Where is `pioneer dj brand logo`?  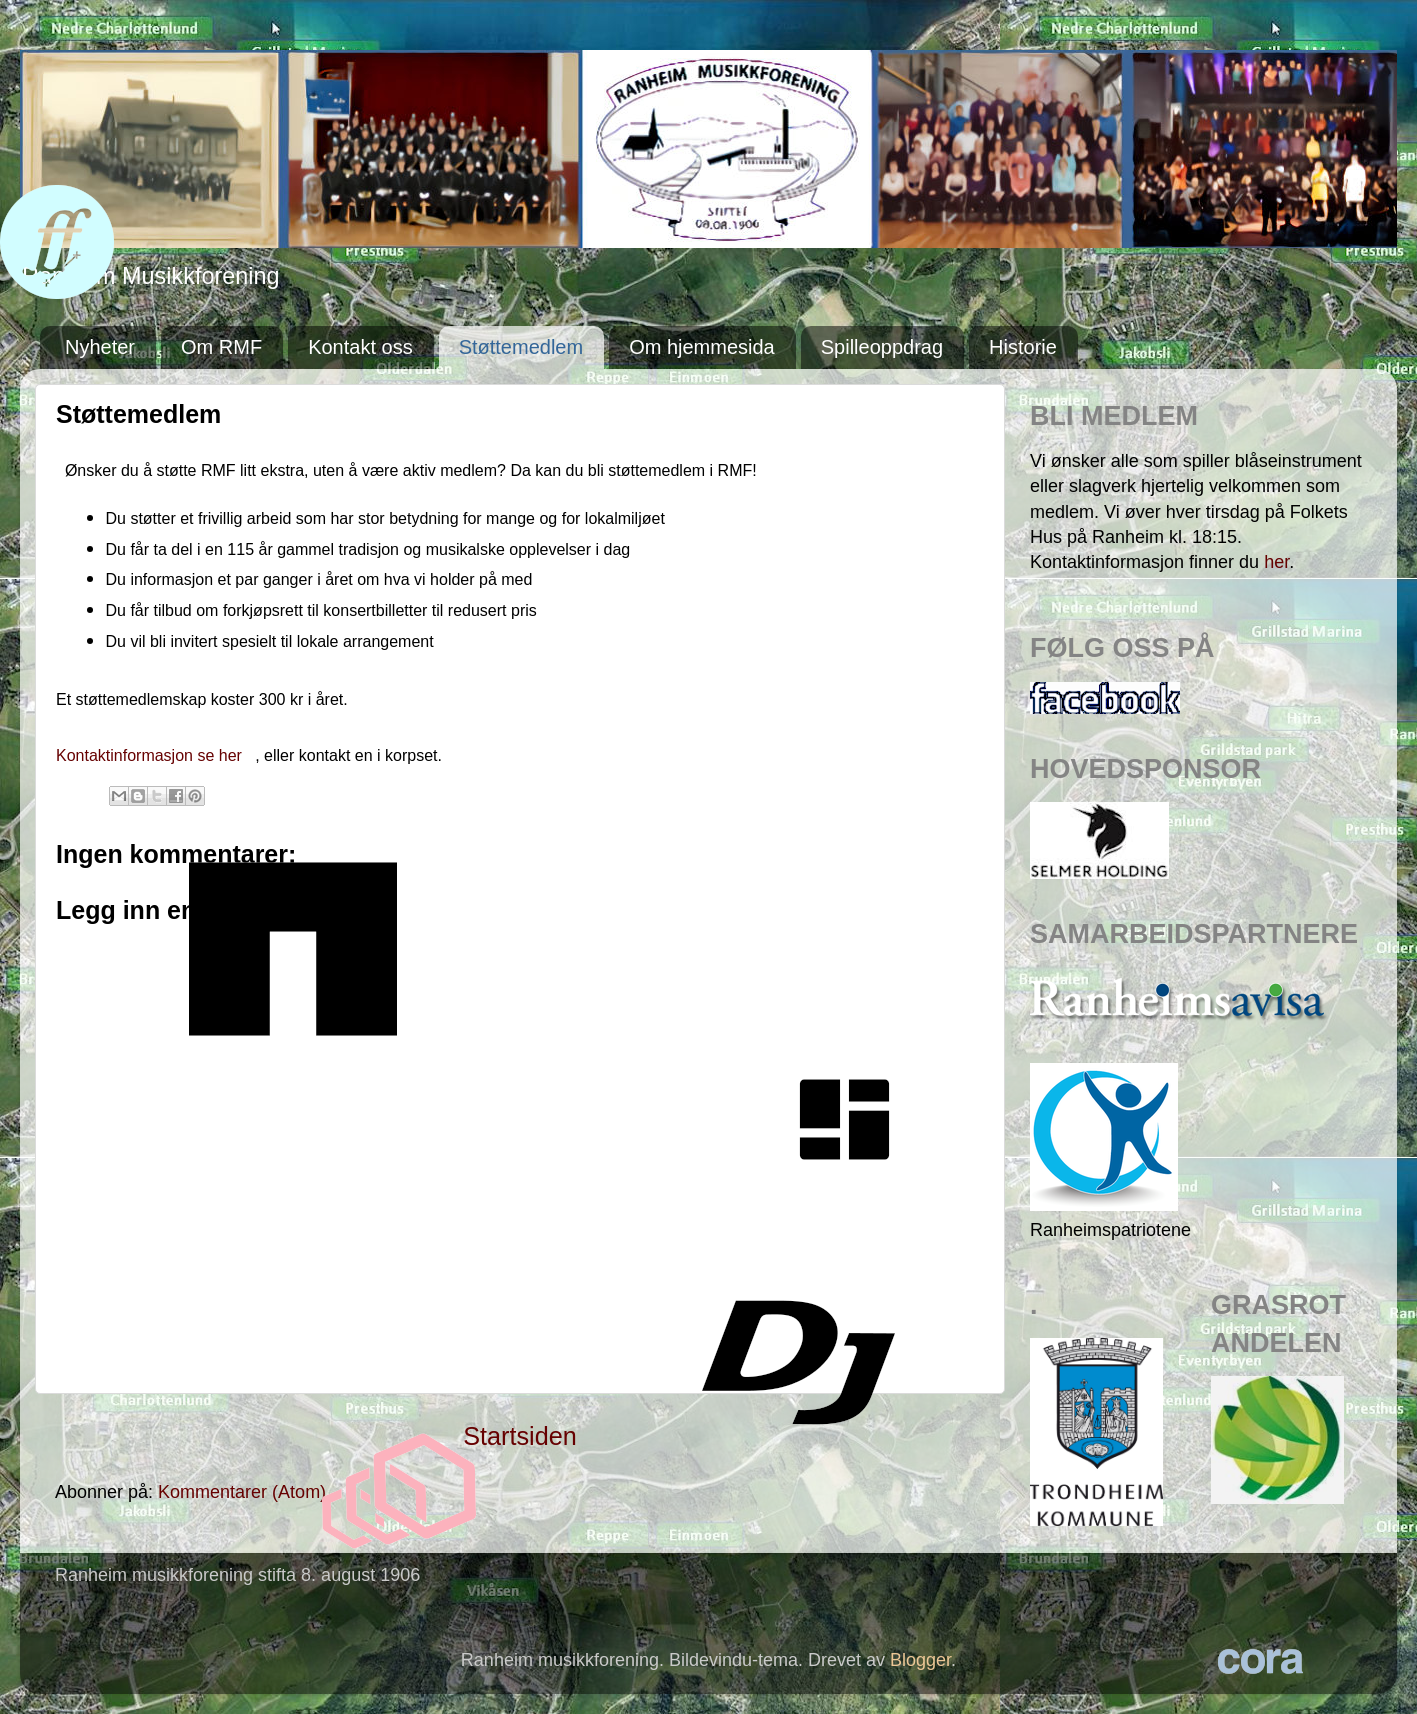 pioneer dj brand logo is located at coordinates (798, 1362).